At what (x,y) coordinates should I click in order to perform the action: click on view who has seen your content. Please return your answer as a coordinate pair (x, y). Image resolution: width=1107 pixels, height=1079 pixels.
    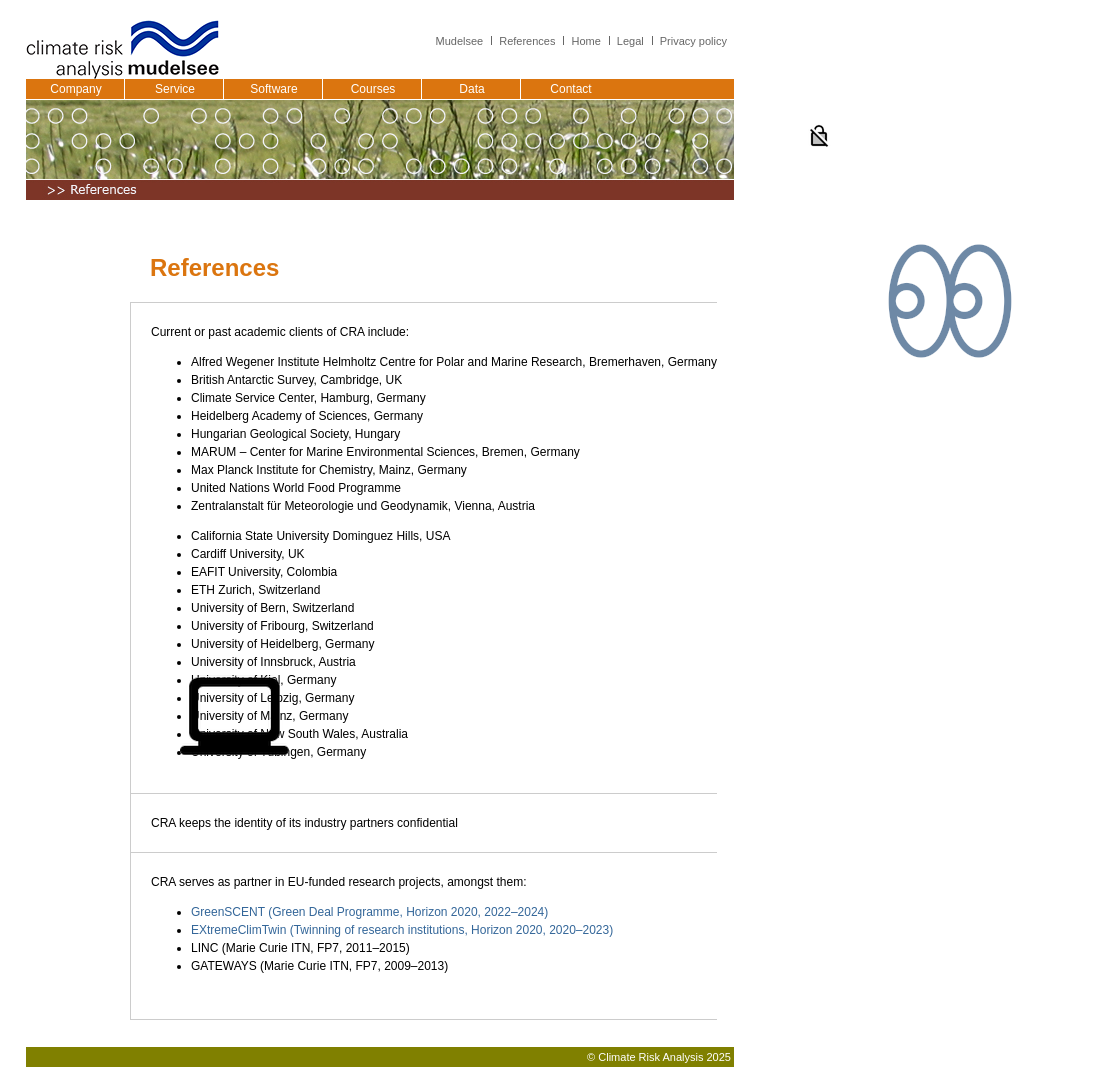
    Looking at the image, I should click on (950, 301).